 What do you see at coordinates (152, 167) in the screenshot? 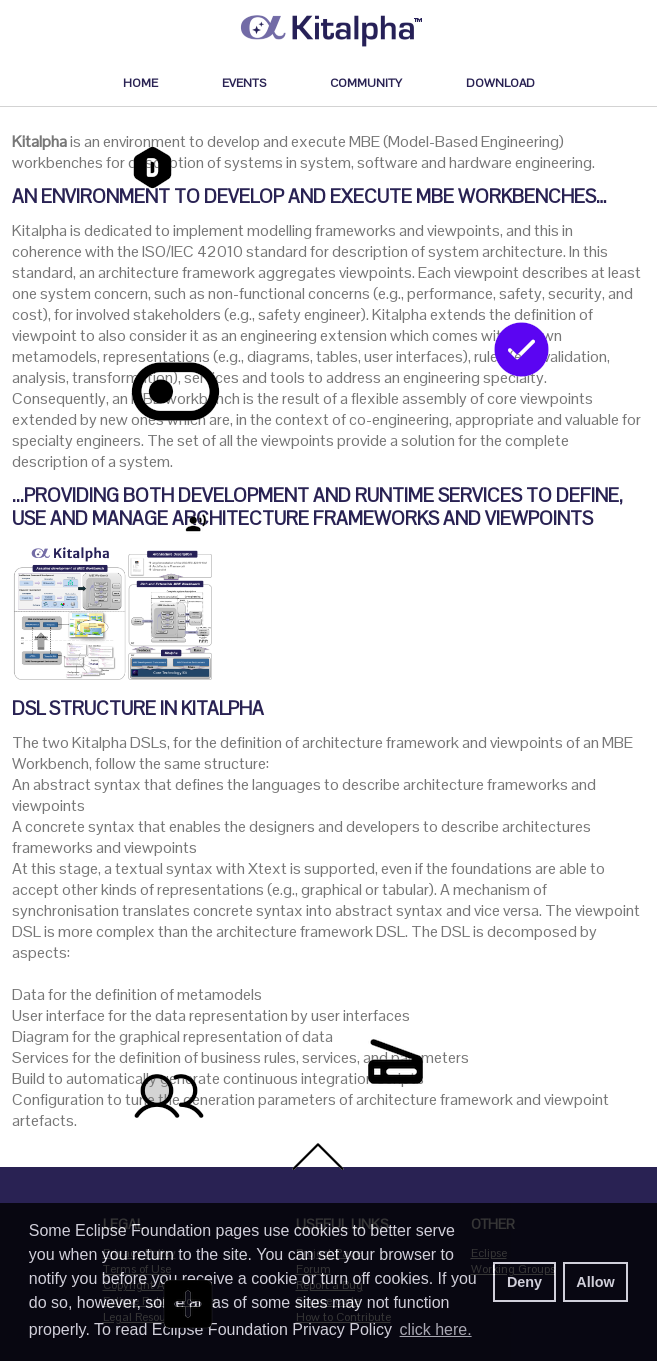
I see `indicates a "D" grade or rating level` at bounding box center [152, 167].